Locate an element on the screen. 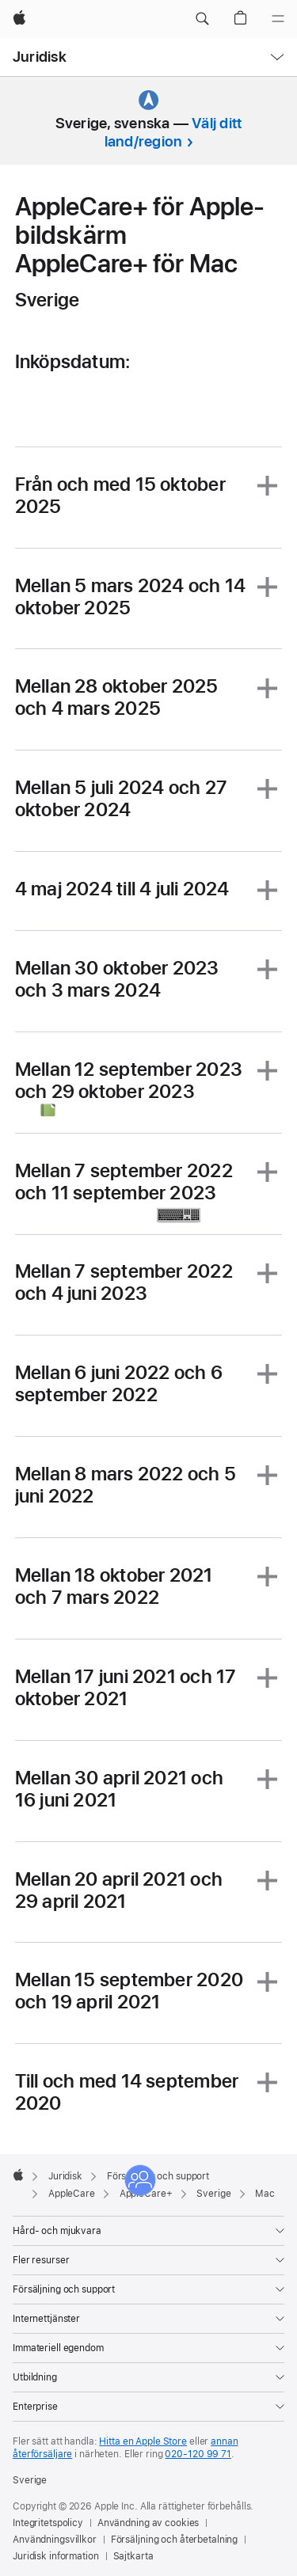  connect or manage a wireless keyboard is located at coordinates (178, 1214).